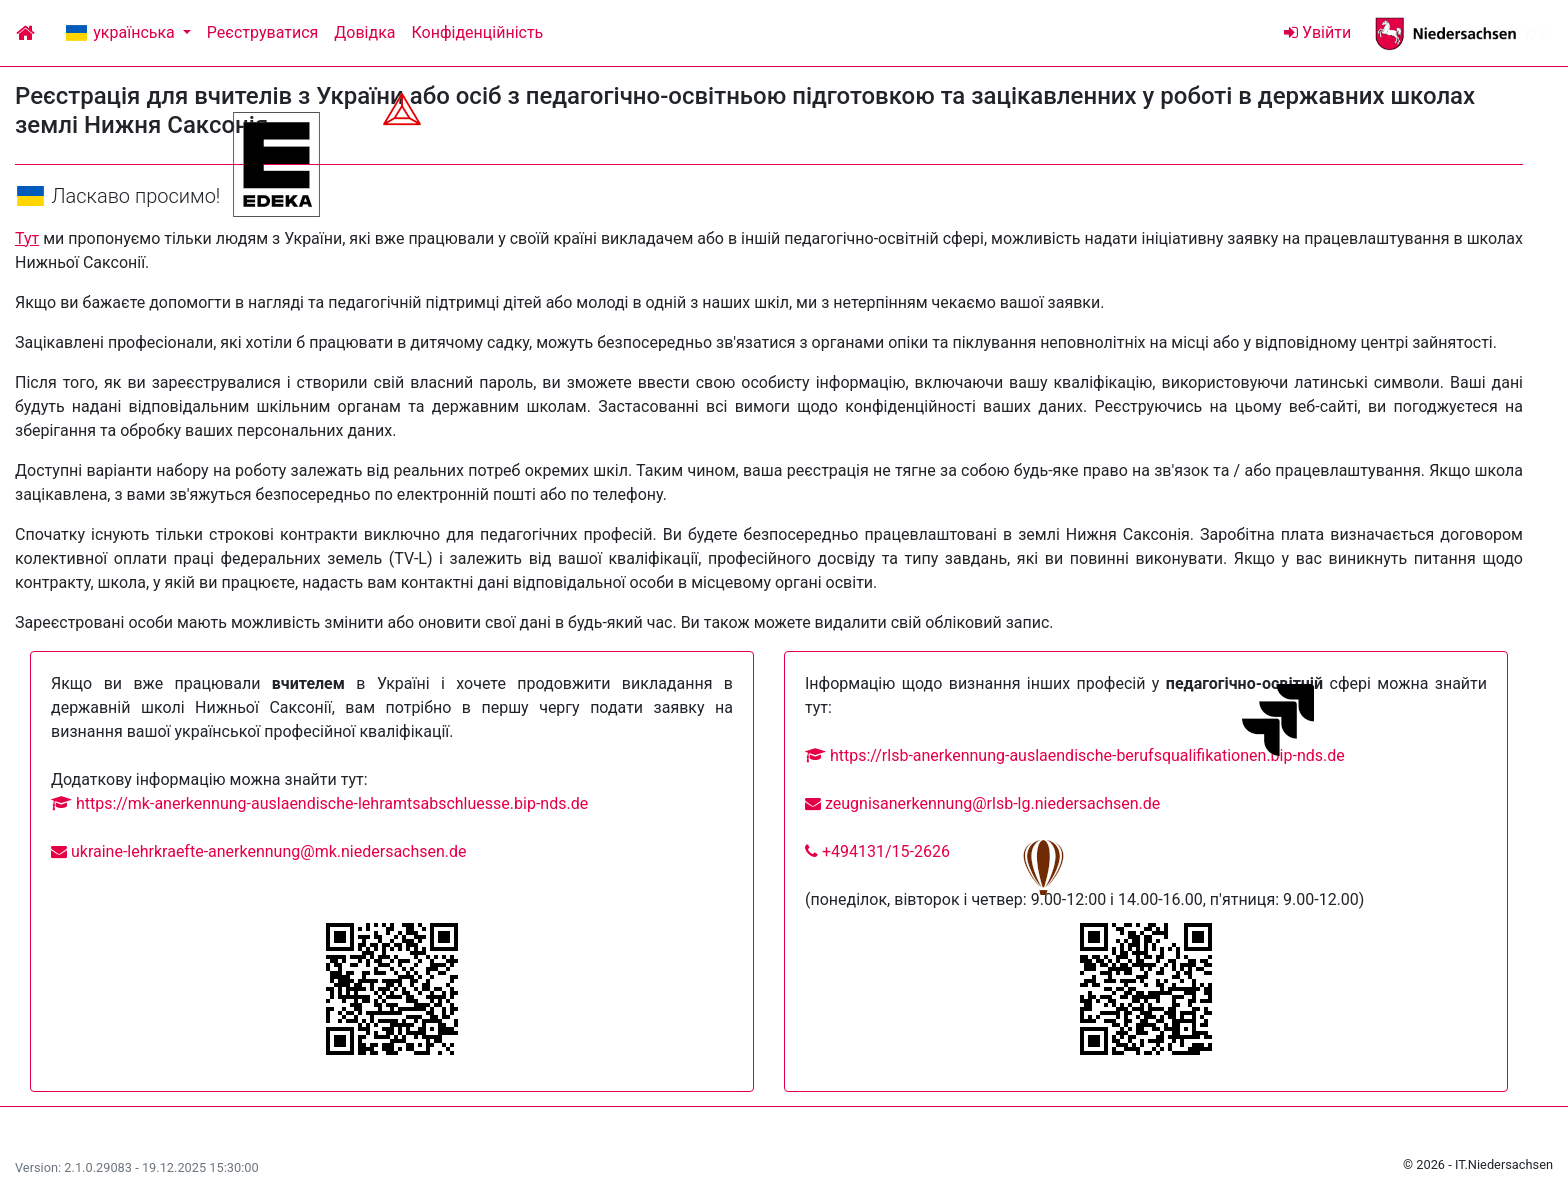  What do you see at coordinates (402, 109) in the screenshot?
I see `basic attention token (BAT) cryptocurrency logo` at bounding box center [402, 109].